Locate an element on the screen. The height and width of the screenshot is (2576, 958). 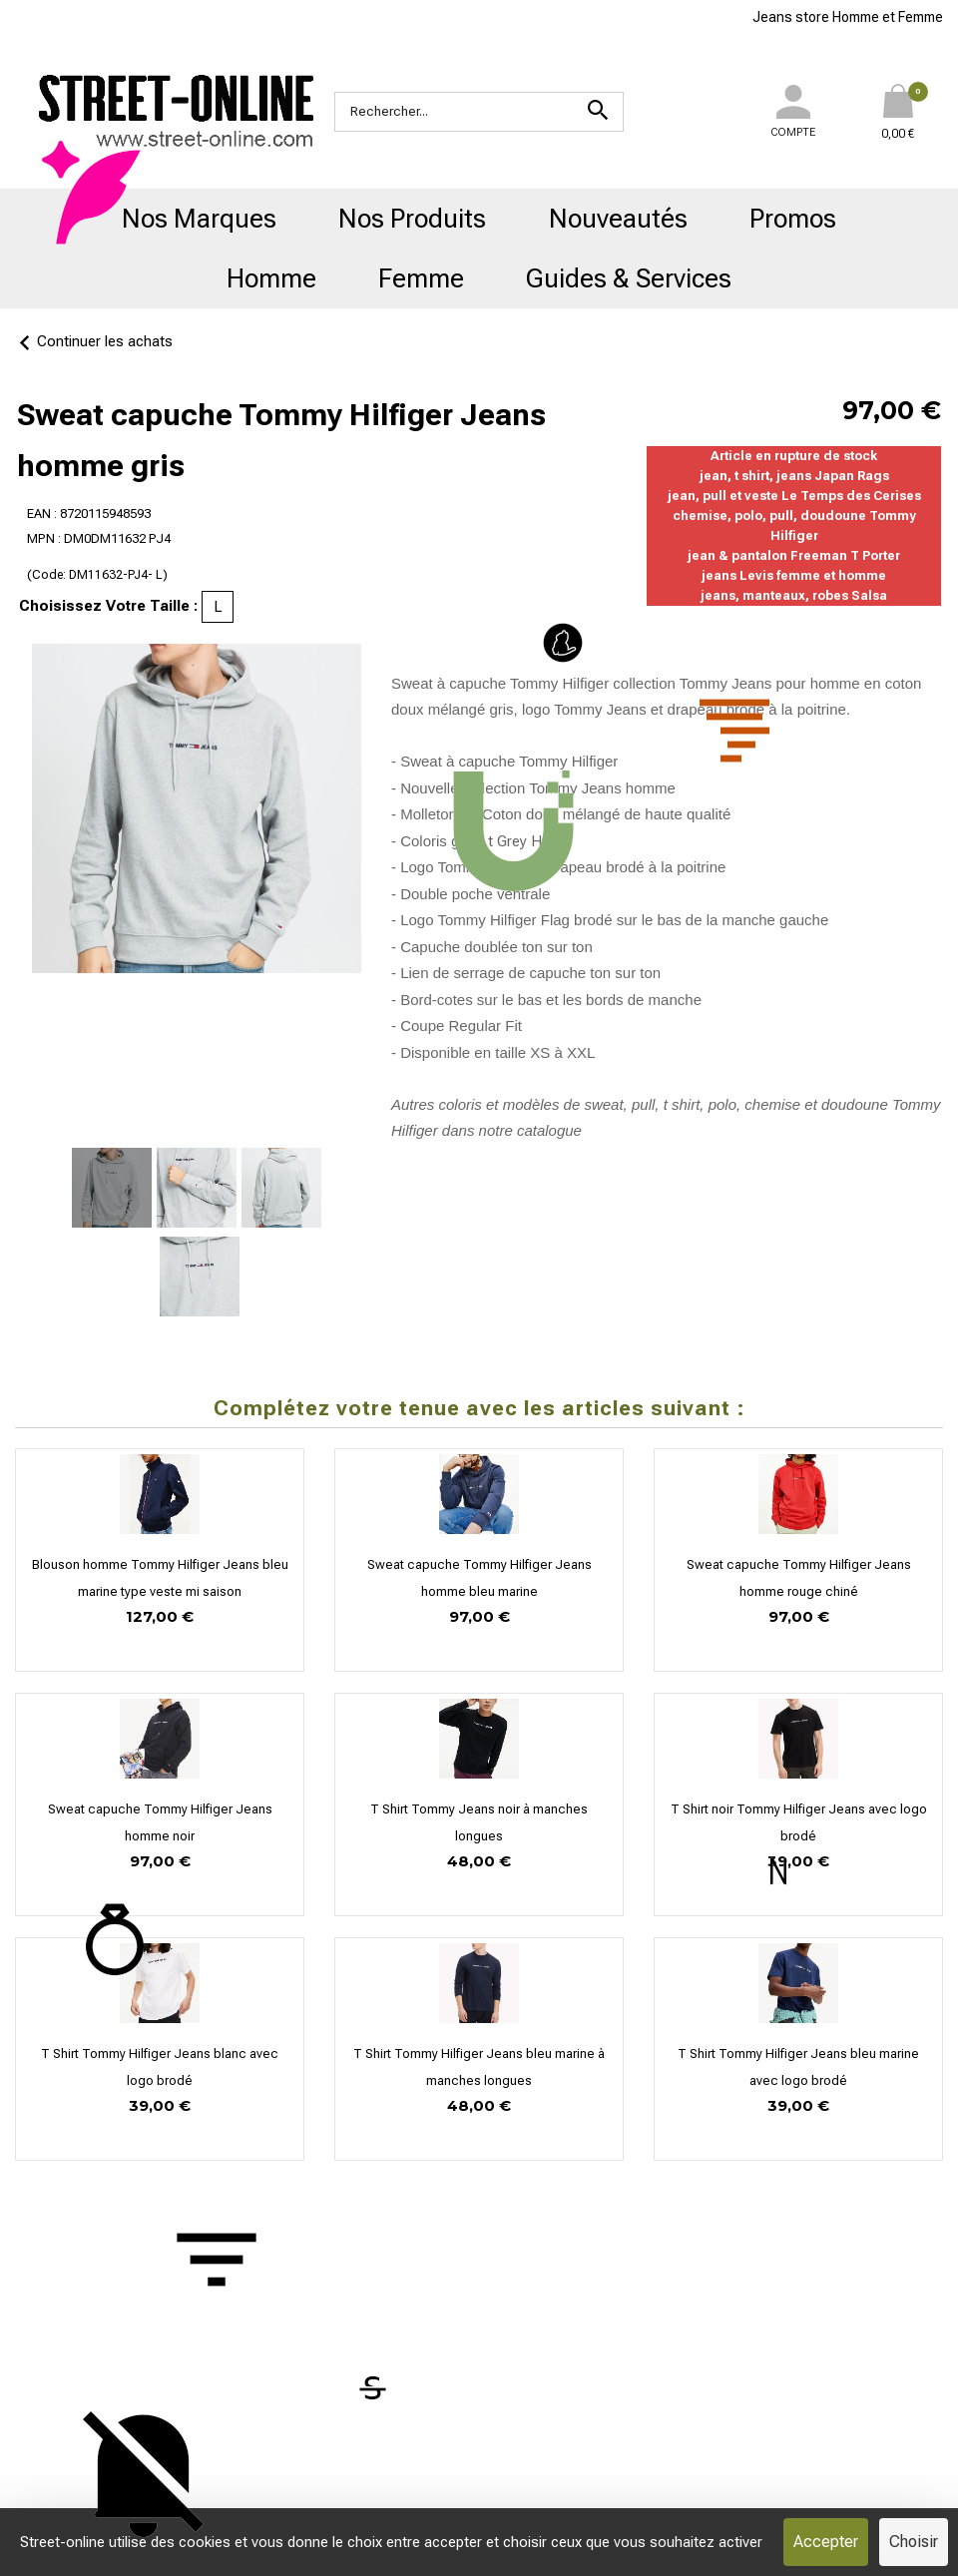
mute notifications is located at coordinates (143, 2471).